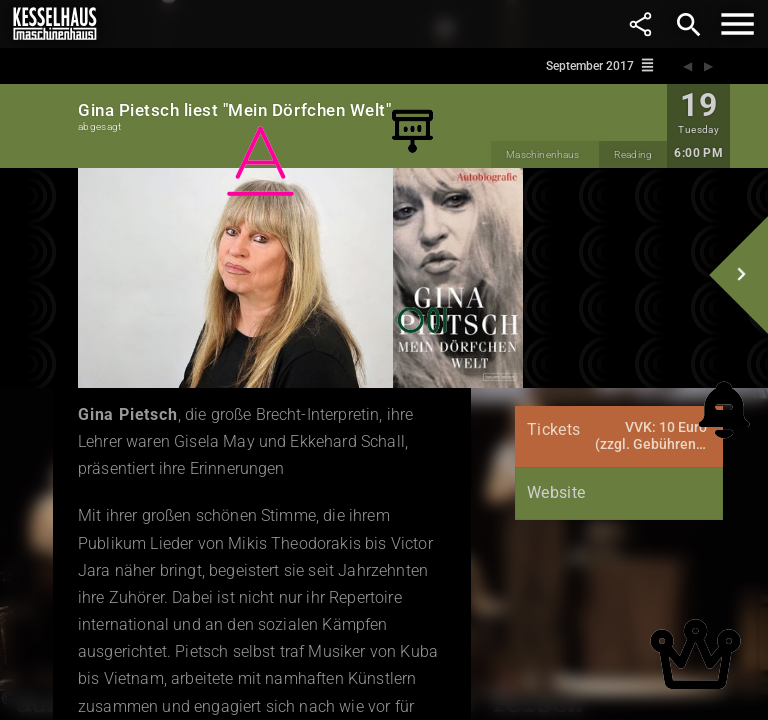 This screenshot has height=720, width=768. I want to click on remove a notification or alert, so click(724, 410).